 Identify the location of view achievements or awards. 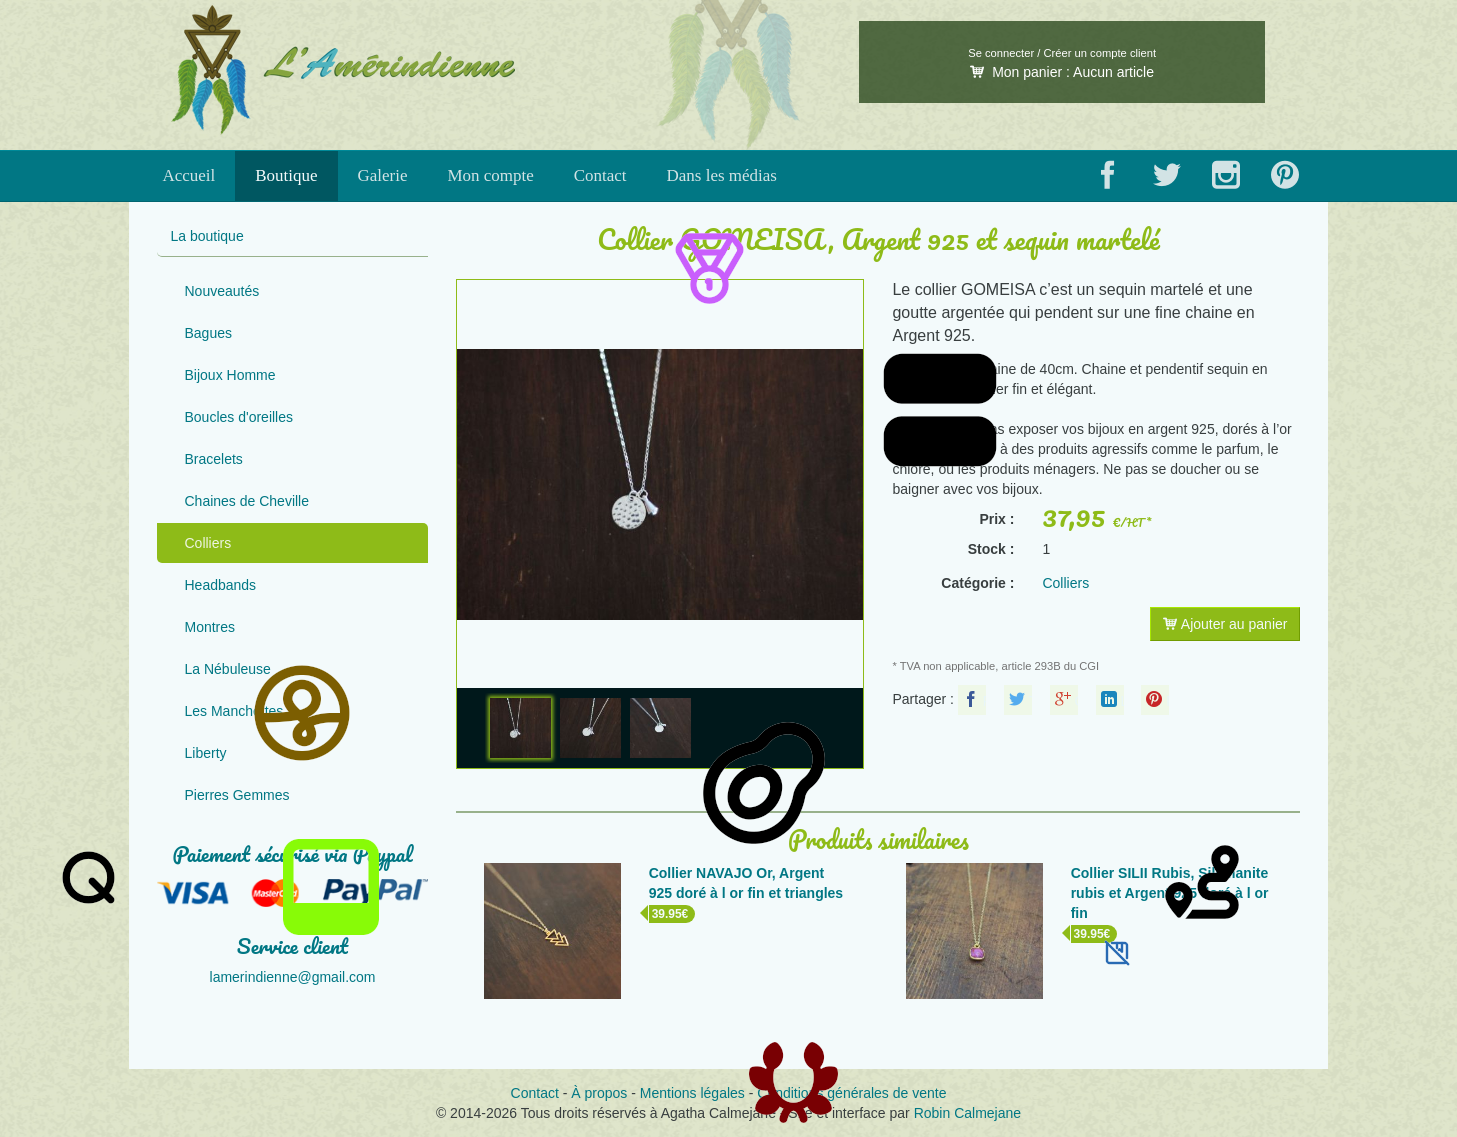
(709, 268).